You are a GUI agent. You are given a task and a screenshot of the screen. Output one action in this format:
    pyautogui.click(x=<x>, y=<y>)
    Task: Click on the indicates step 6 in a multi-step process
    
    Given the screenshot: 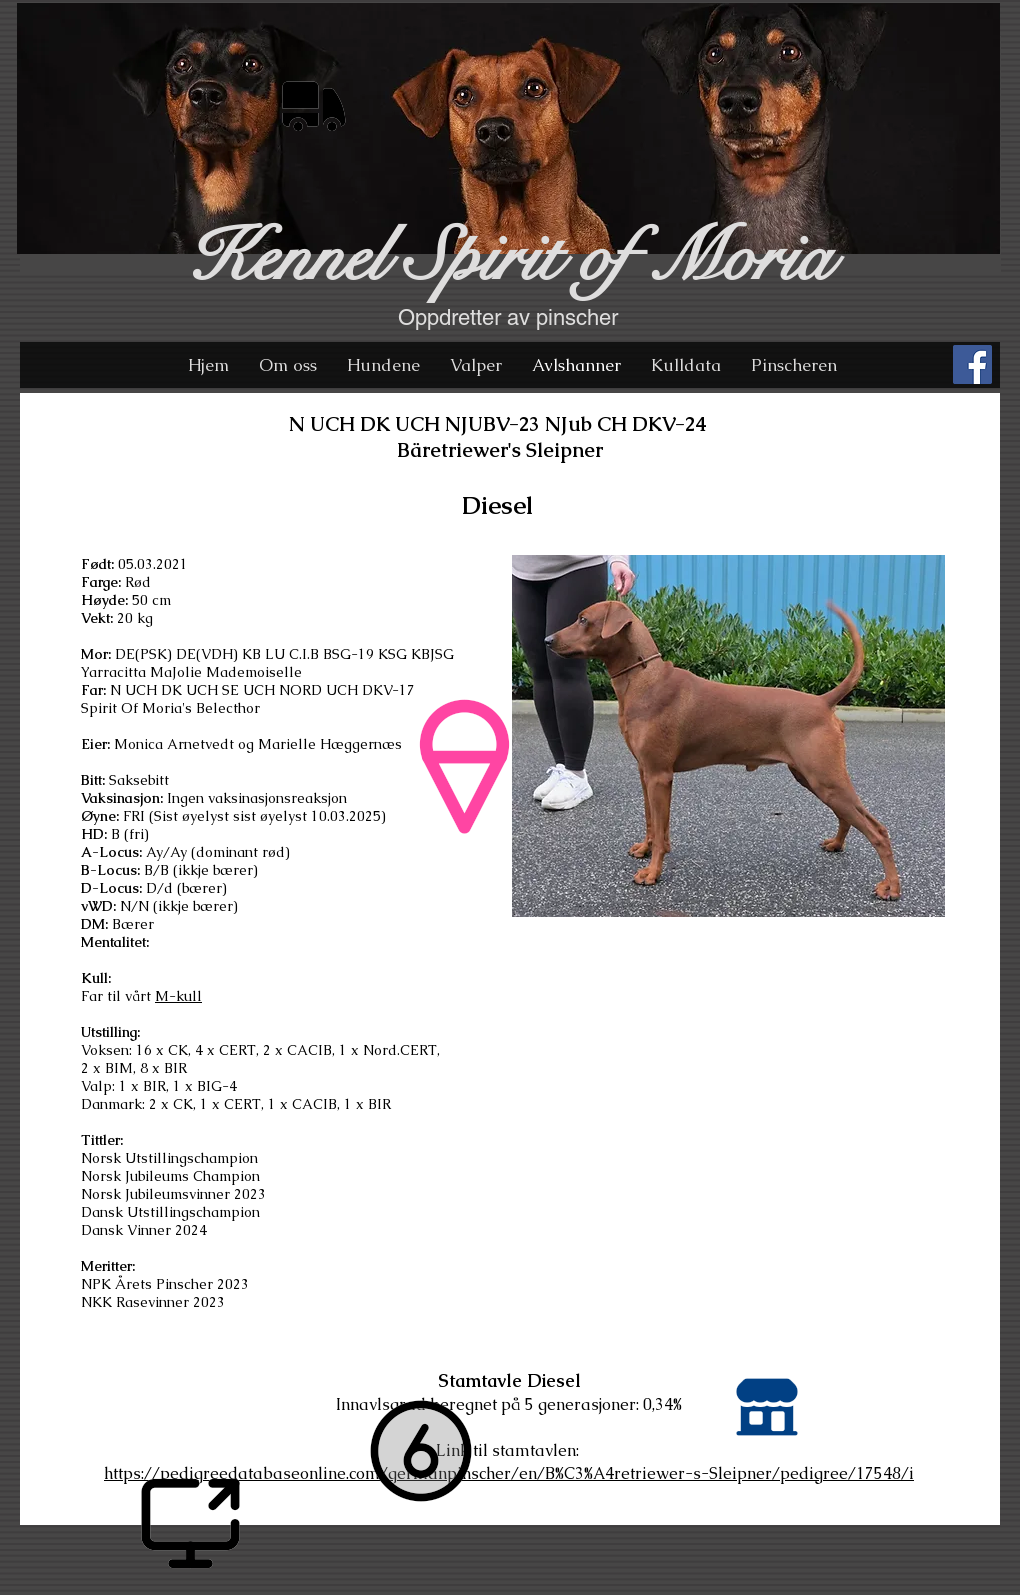 What is the action you would take?
    pyautogui.click(x=421, y=1451)
    